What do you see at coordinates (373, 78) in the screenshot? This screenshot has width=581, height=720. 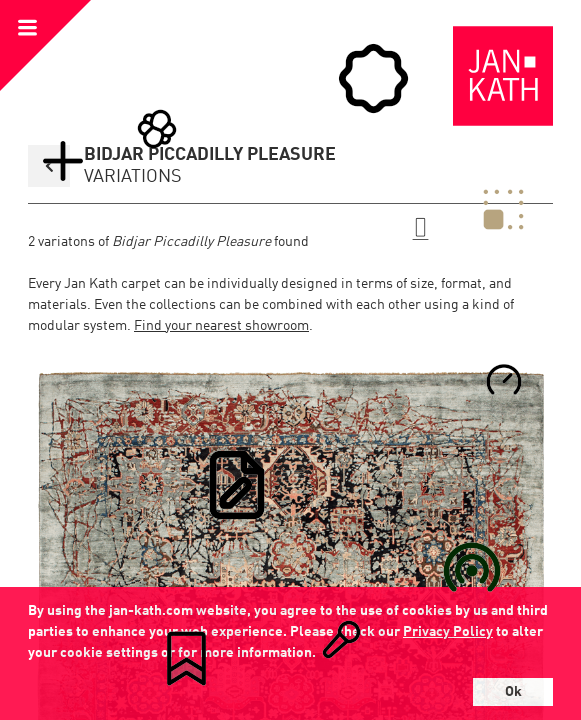 I see `indicates an achievement or badge earned` at bounding box center [373, 78].